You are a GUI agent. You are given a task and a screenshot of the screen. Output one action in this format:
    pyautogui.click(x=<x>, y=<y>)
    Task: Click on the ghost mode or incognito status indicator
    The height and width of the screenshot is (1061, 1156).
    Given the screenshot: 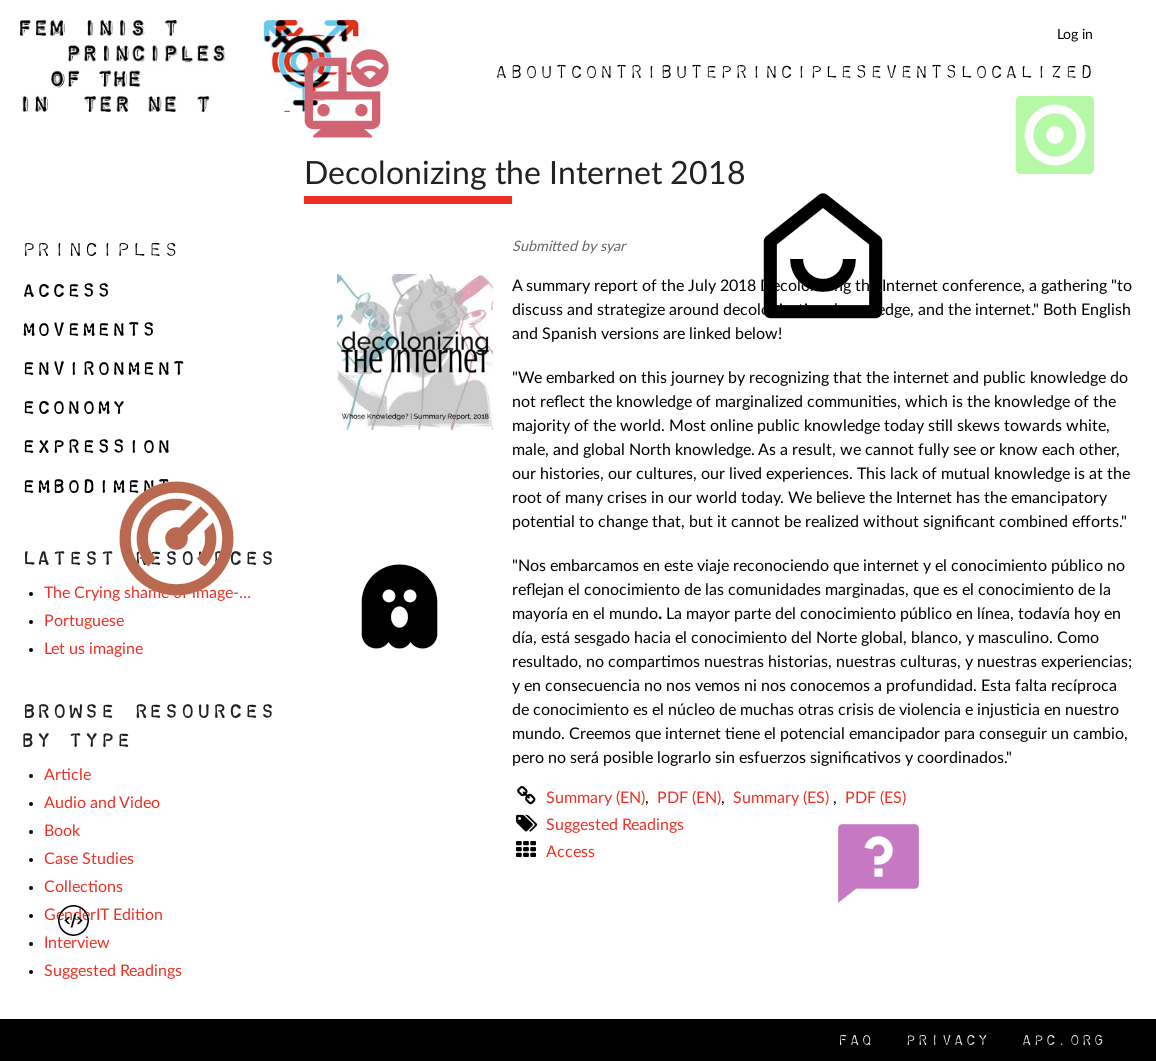 What is the action you would take?
    pyautogui.click(x=399, y=606)
    